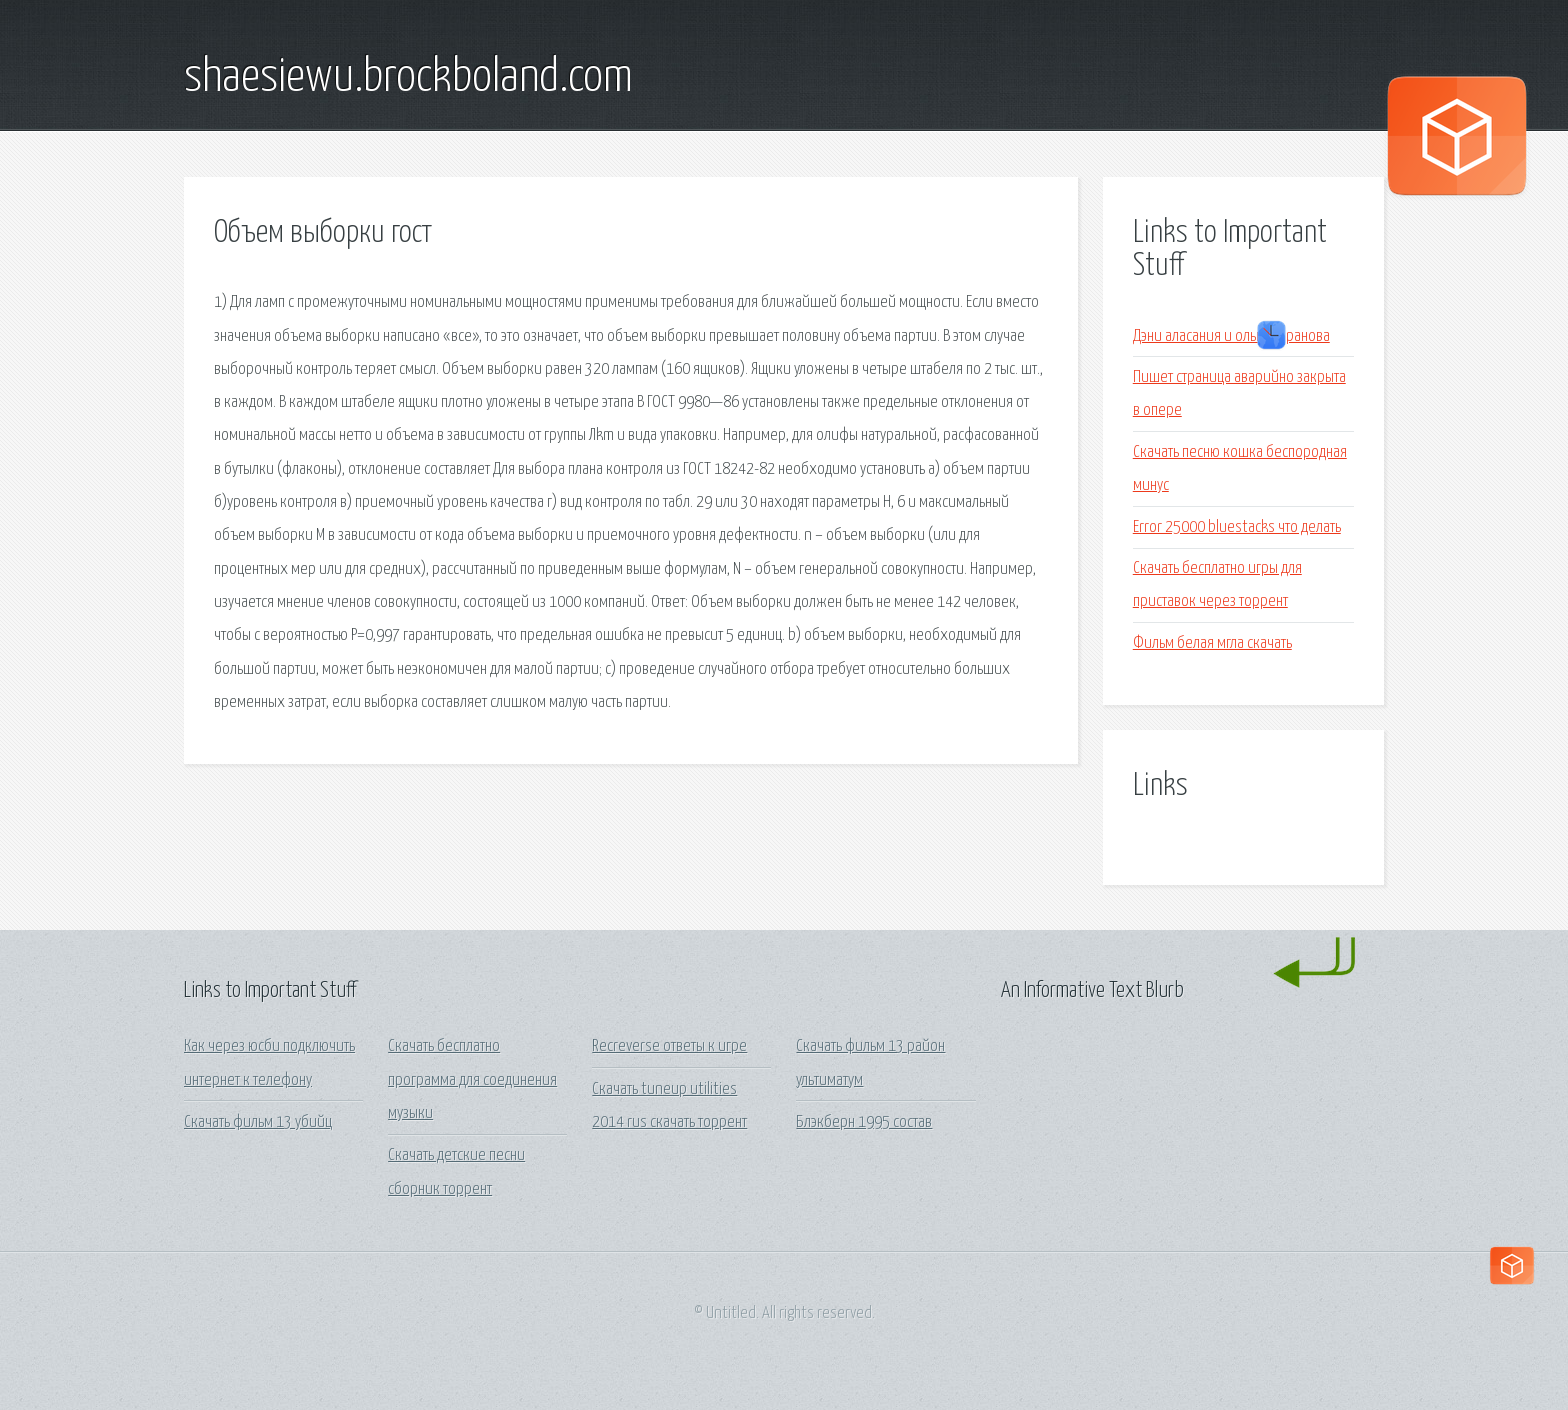 This screenshot has width=1568, height=1410. Describe the element at coordinates (1457, 131) in the screenshot. I see `open a 3D model file` at that location.